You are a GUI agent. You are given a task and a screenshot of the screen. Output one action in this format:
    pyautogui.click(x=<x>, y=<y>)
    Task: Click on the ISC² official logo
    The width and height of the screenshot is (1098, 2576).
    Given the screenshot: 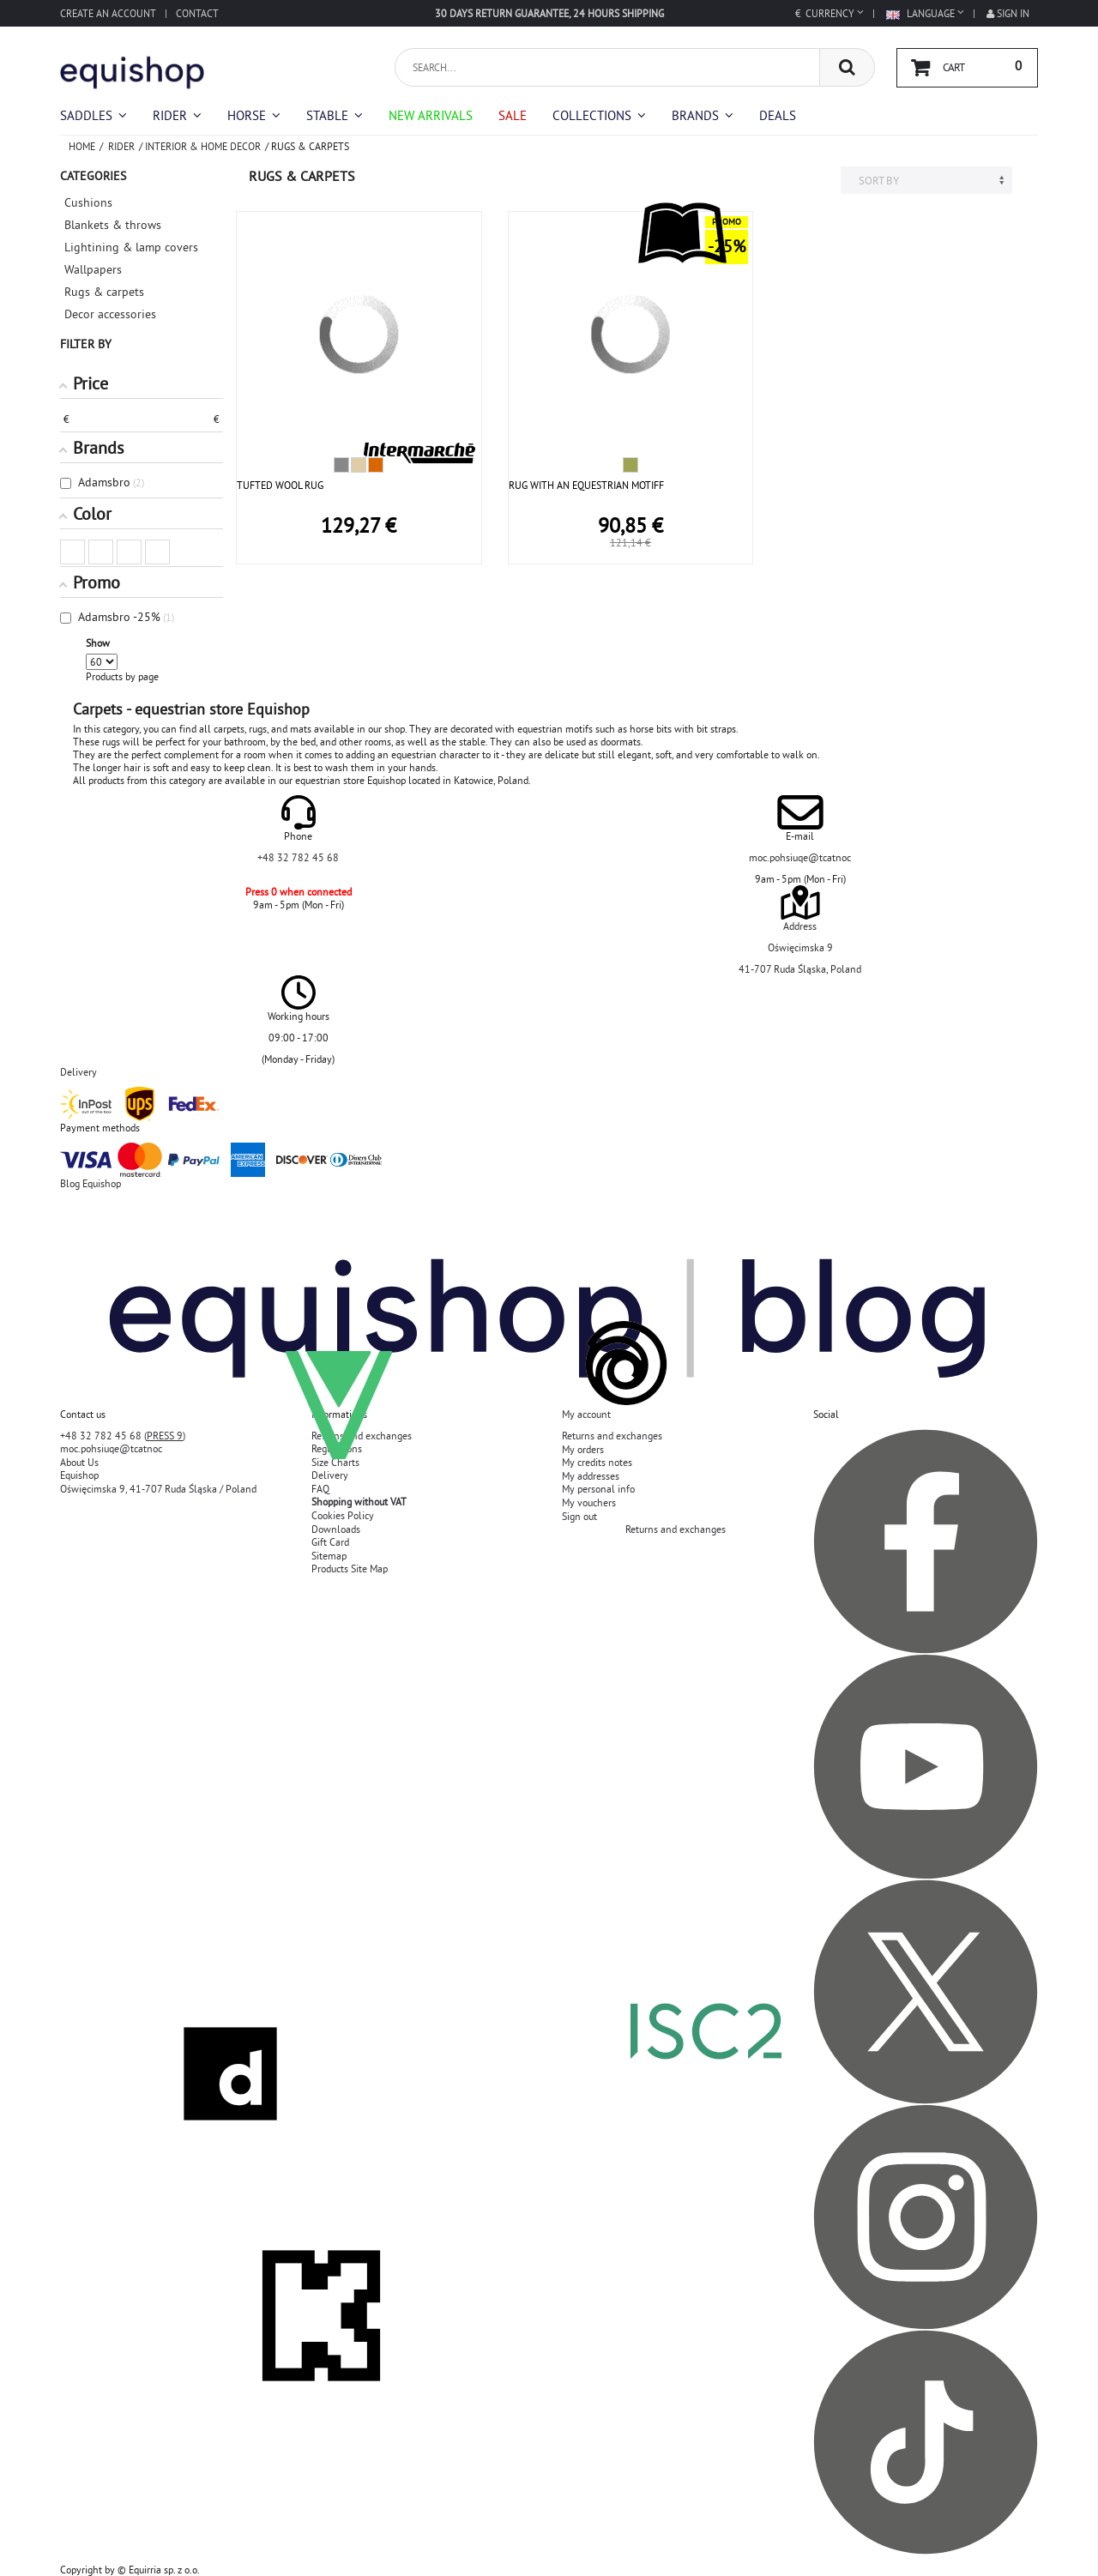 What is the action you would take?
    pyautogui.click(x=706, y=2031)
    